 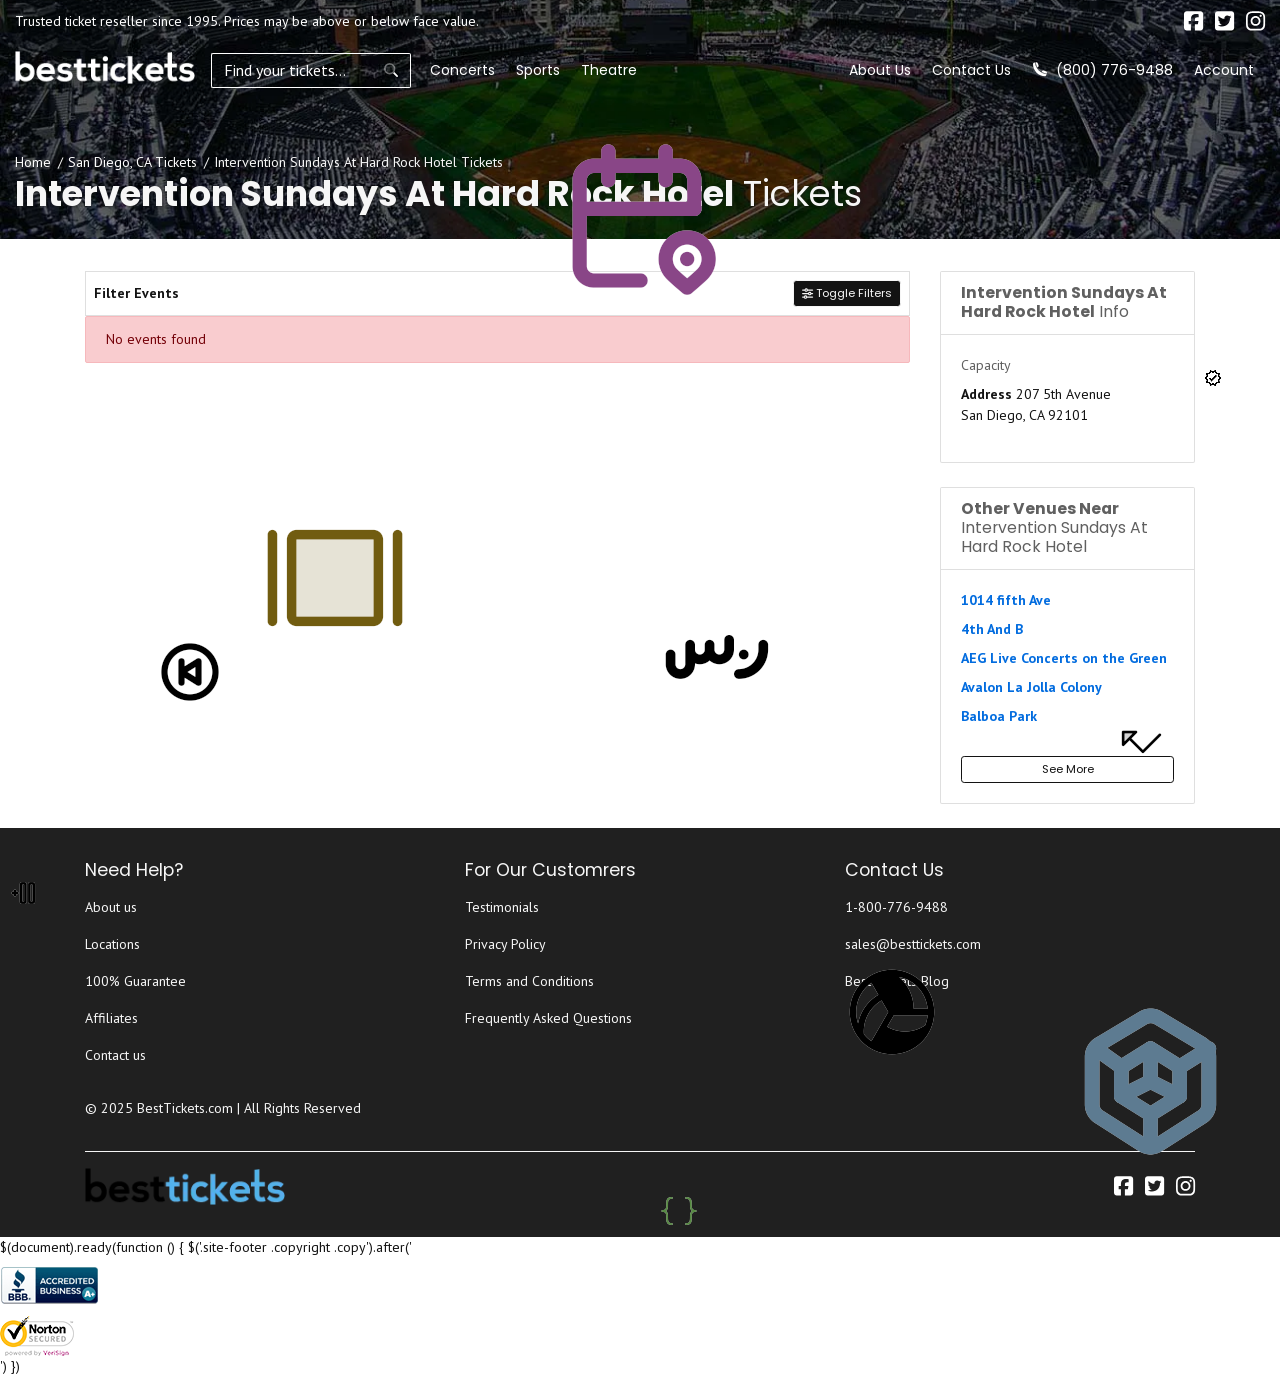 What do you see at coordinates (1141, 740) in the screenshot?
I see `go back or return to previous step` at bounding box center [1141, 740].